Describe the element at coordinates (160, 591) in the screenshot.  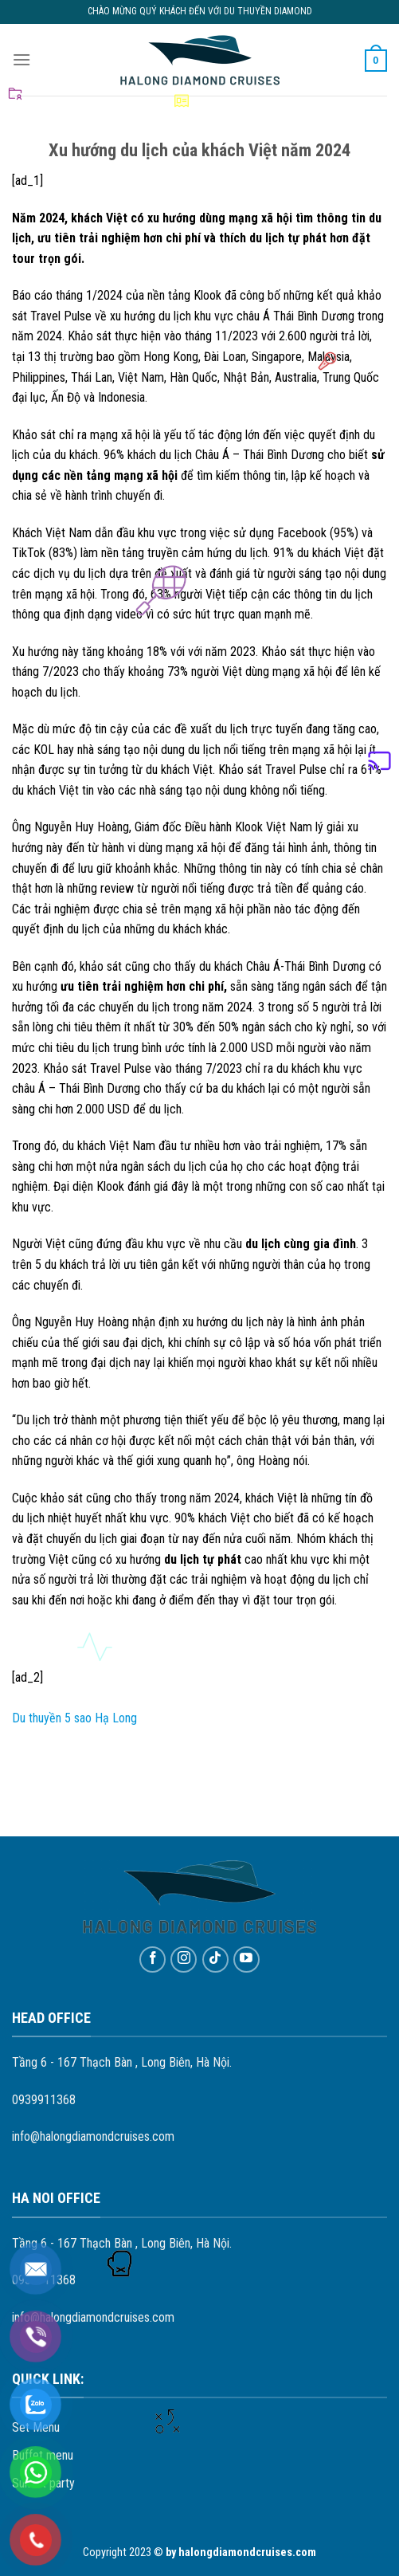
I see `access tennis or racquet sports features` at that location.